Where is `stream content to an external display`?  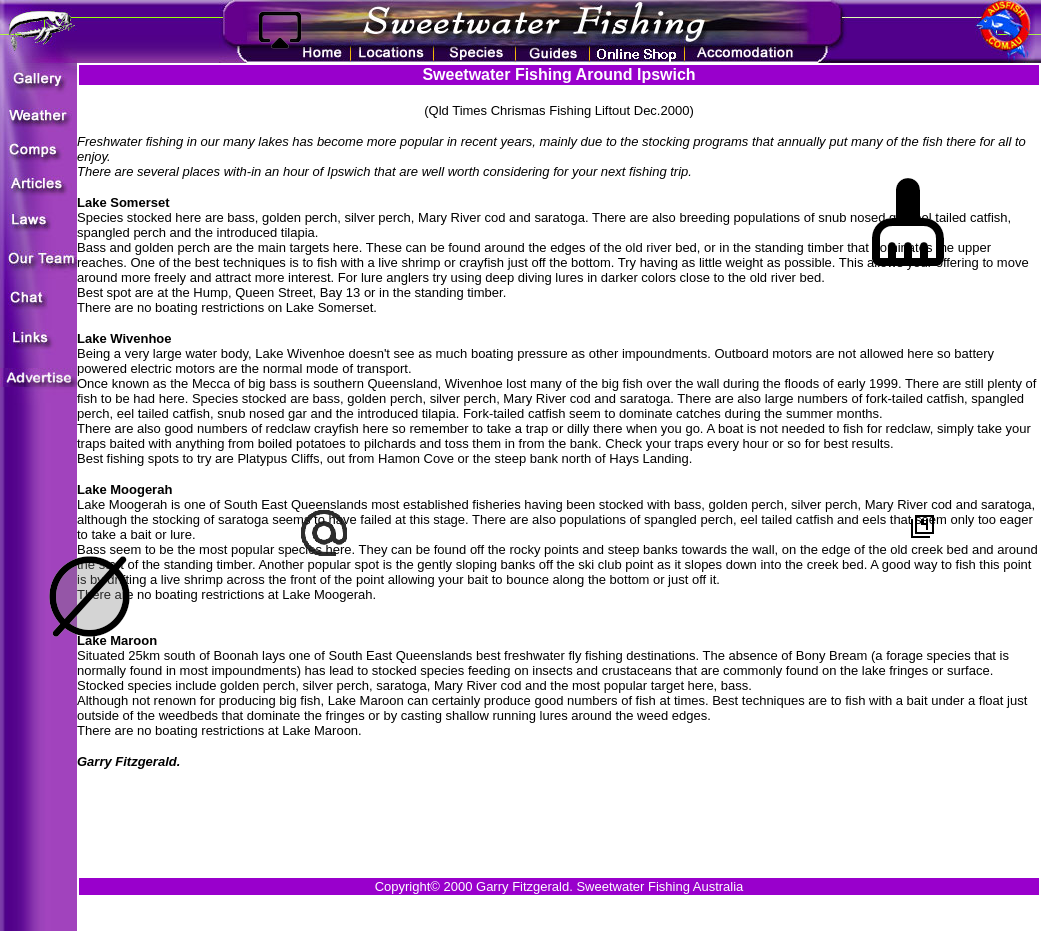 stream content to an external display is located at coordinates (280, 29).